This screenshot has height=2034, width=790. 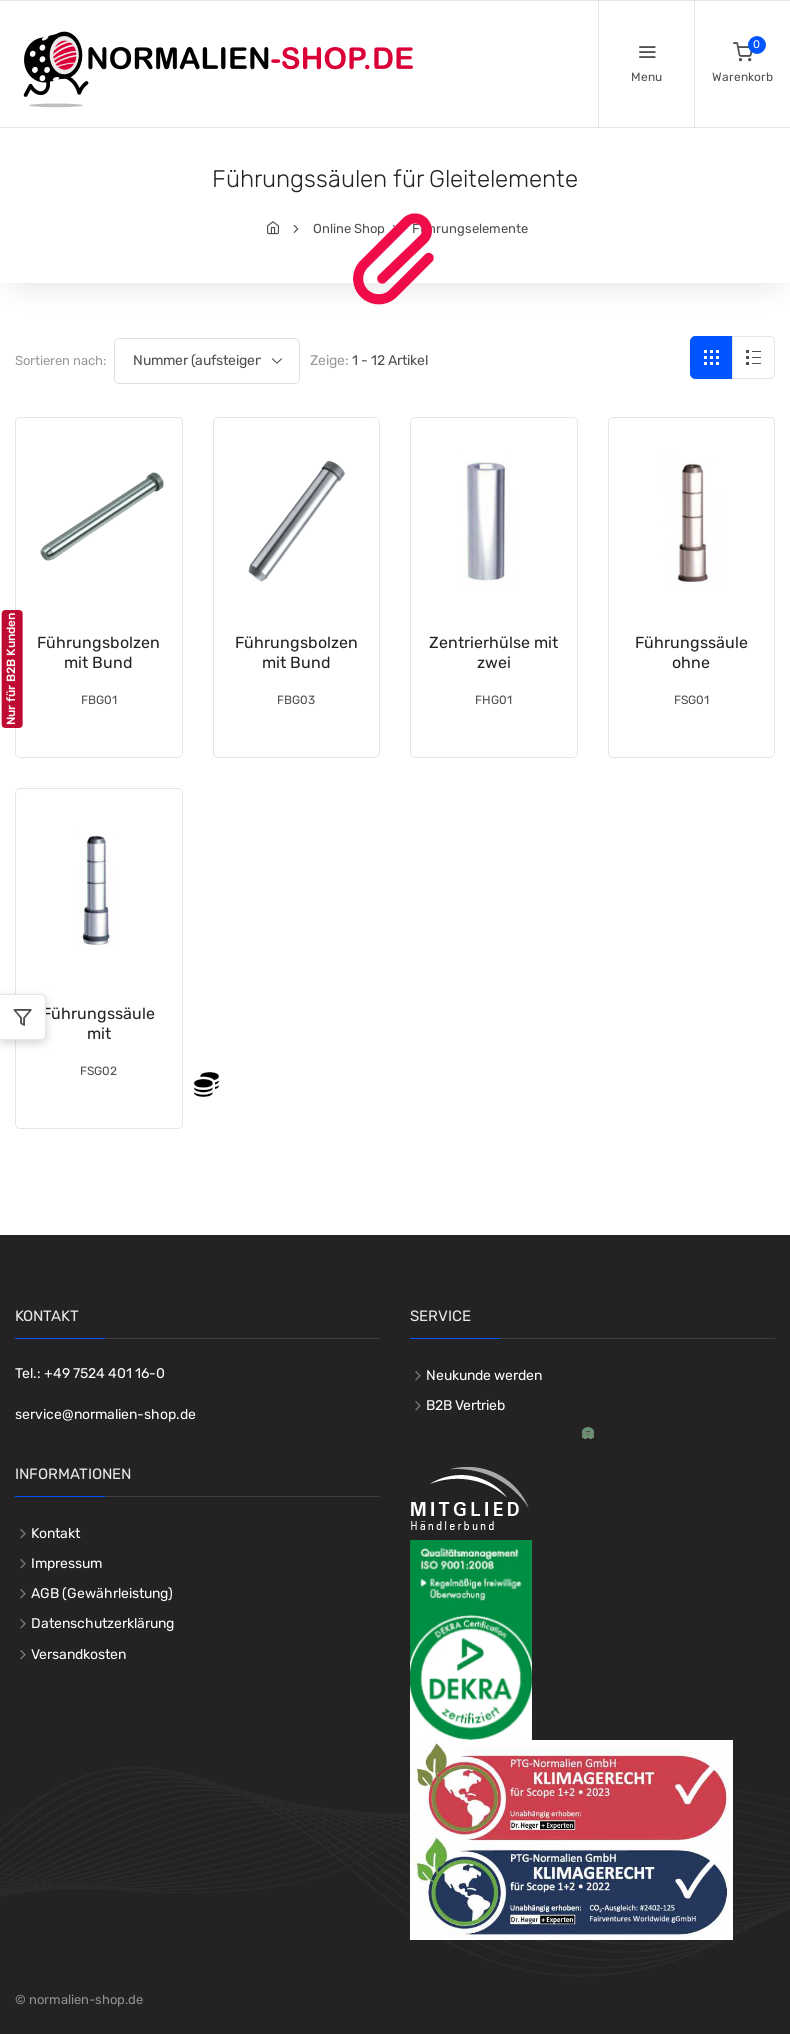 I want to click on visit wpbeginner wordpress tutorials, so click(x=588, y=1433).